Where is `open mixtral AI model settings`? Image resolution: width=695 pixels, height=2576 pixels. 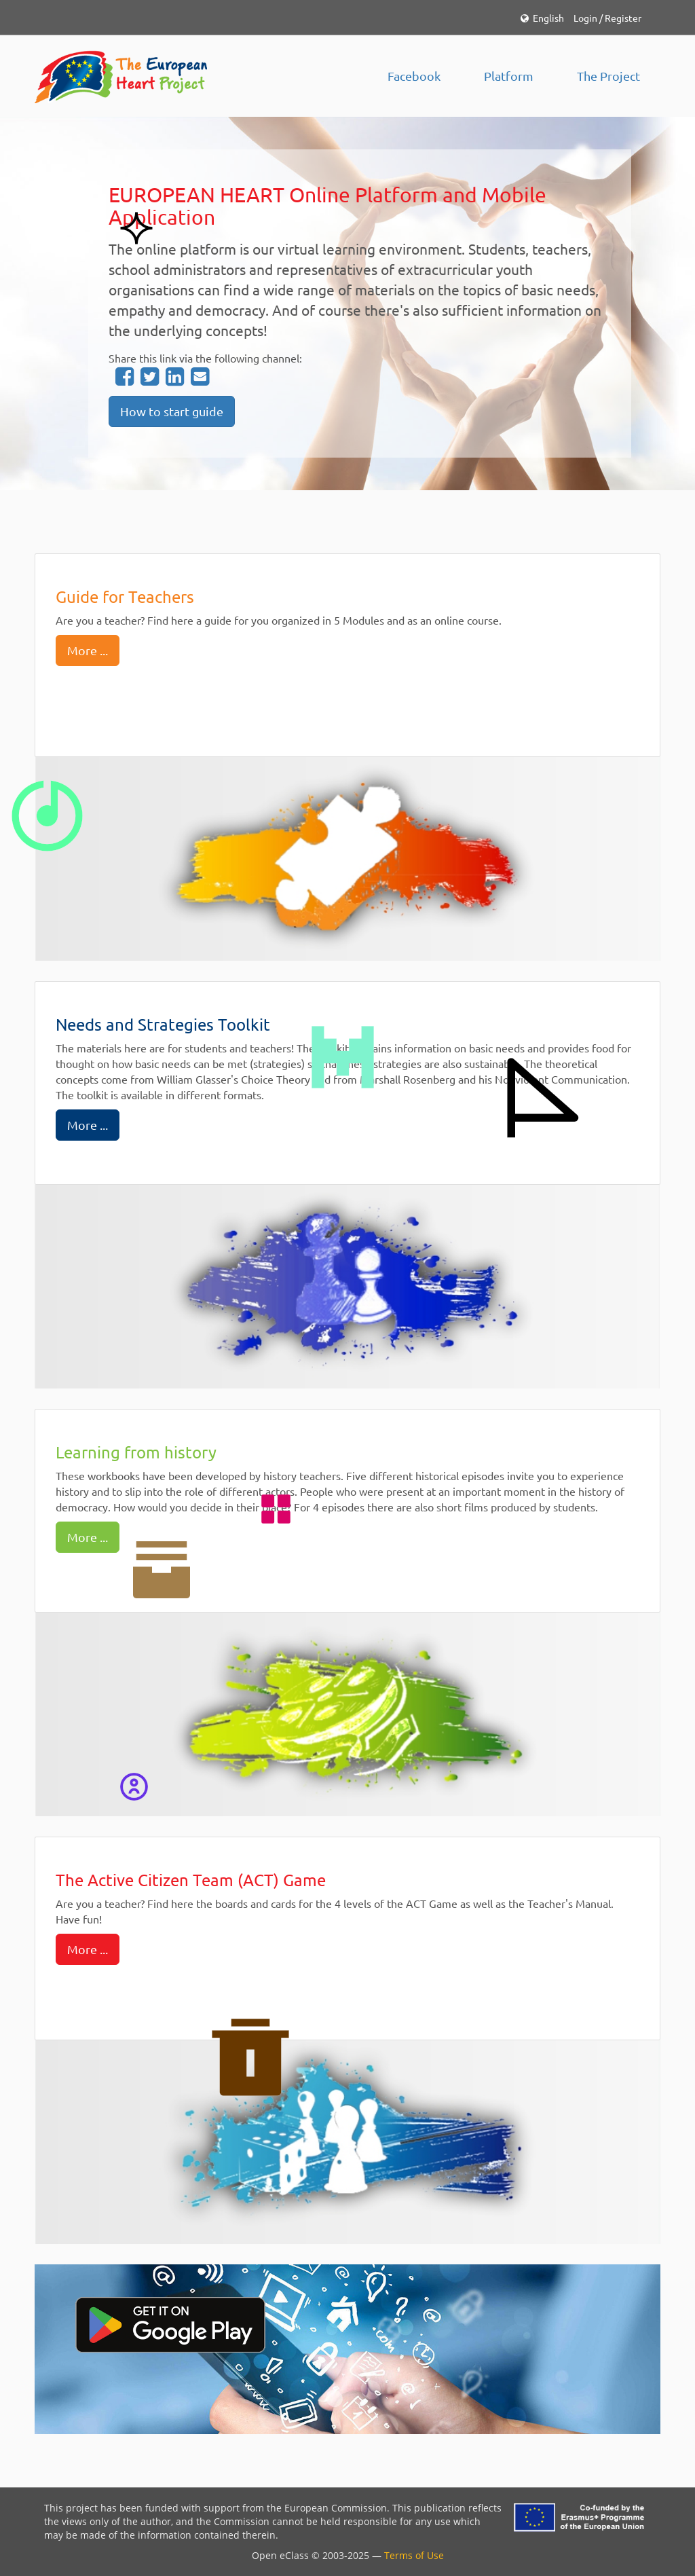 open mixtral AI model settings is located at coordinates (343, 1057).